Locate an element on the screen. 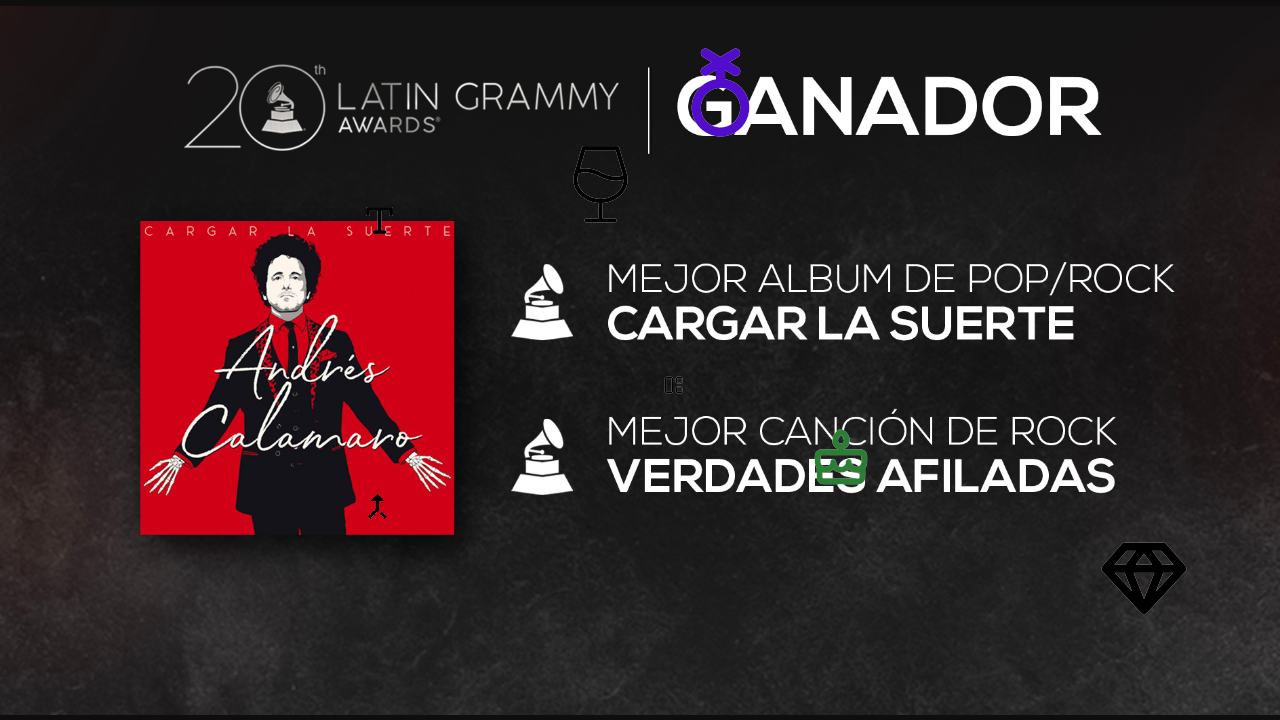  view birthday or celebration reminders is located at coordinates (841, 460).